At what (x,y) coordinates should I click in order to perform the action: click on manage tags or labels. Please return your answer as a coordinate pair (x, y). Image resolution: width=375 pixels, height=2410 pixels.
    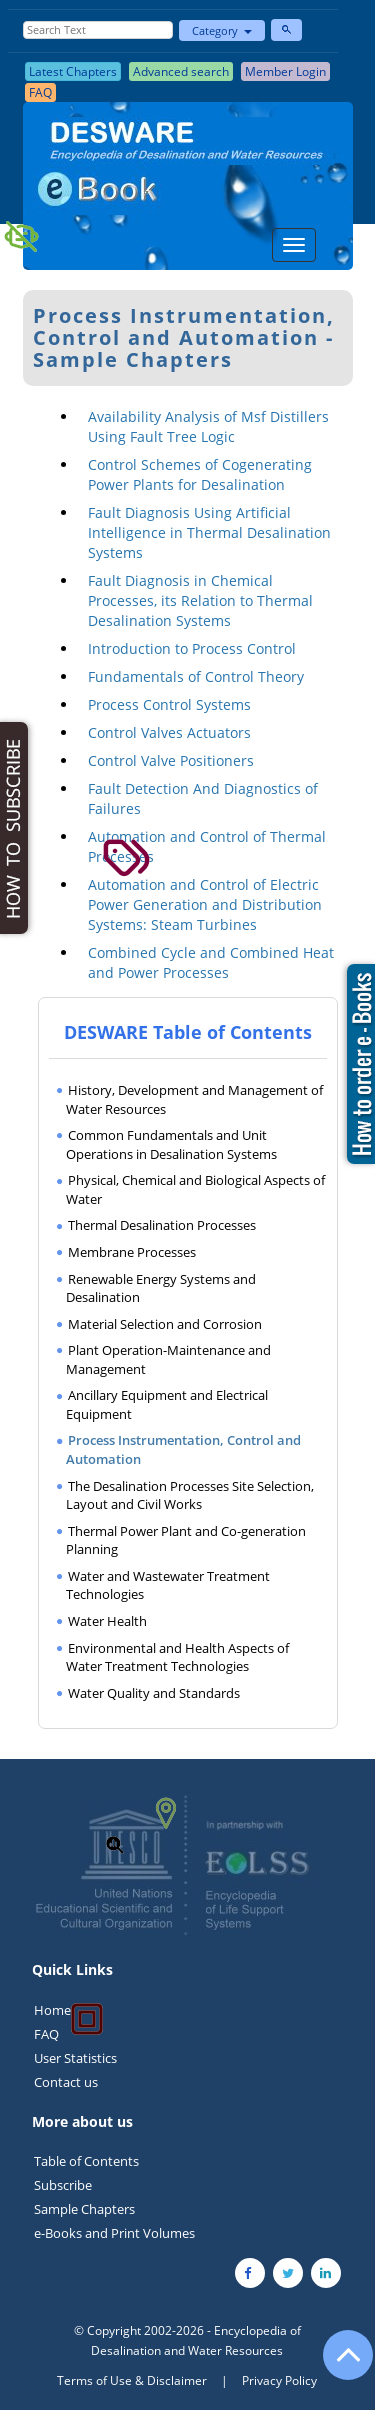
    Looking at the image, I should click on (126, 855).